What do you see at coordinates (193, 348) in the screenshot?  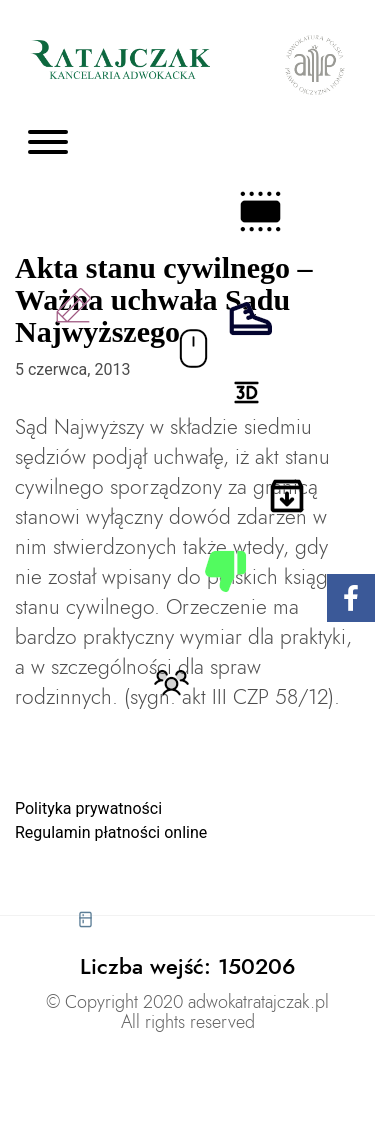 I see `mouse input device indicator` at bounding box center [193, 348].